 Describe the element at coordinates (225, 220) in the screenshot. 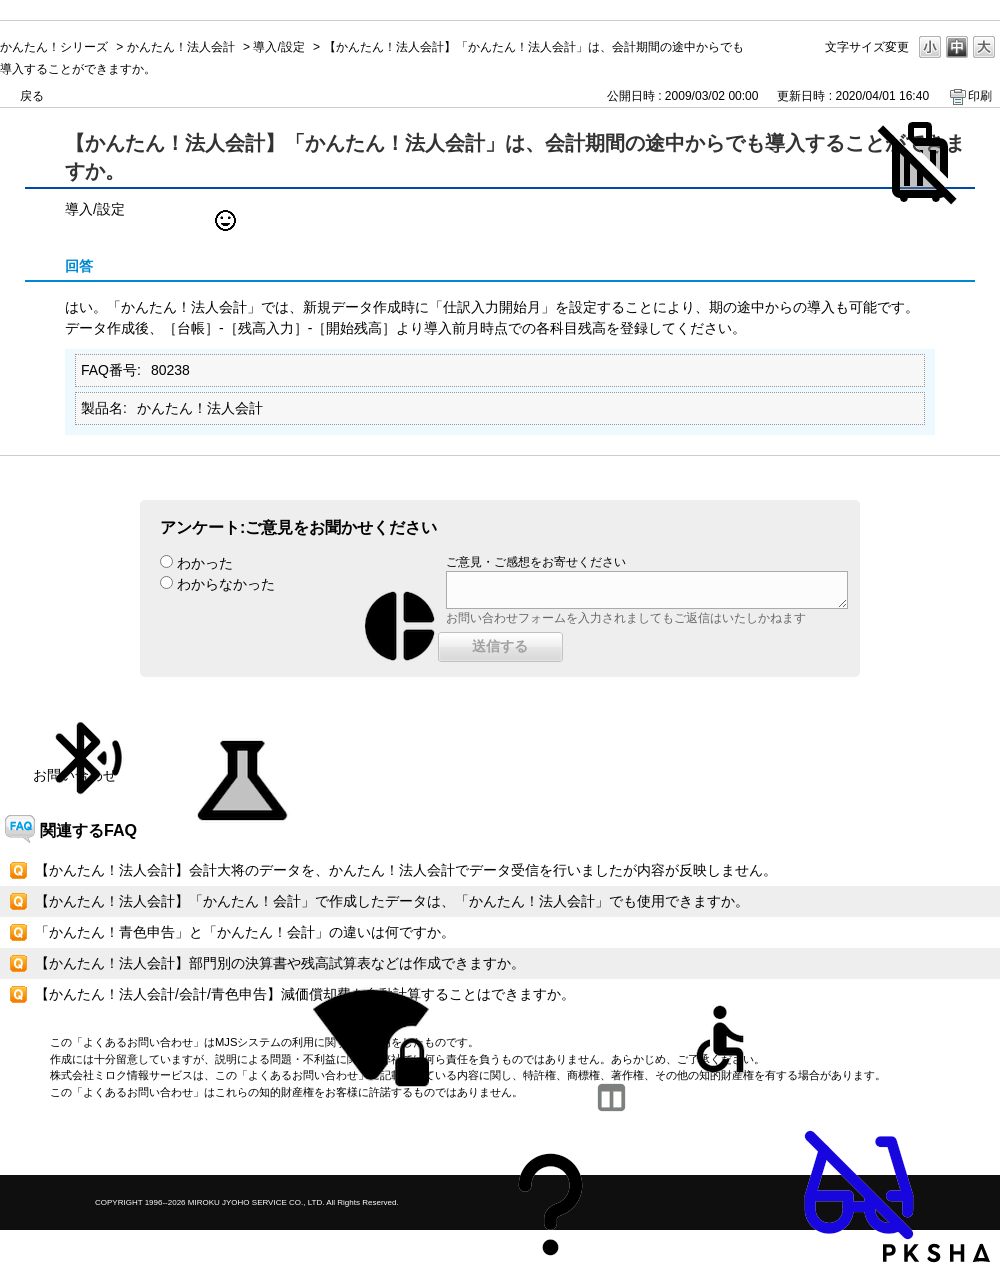

I see `tag people in a photo` at that location.